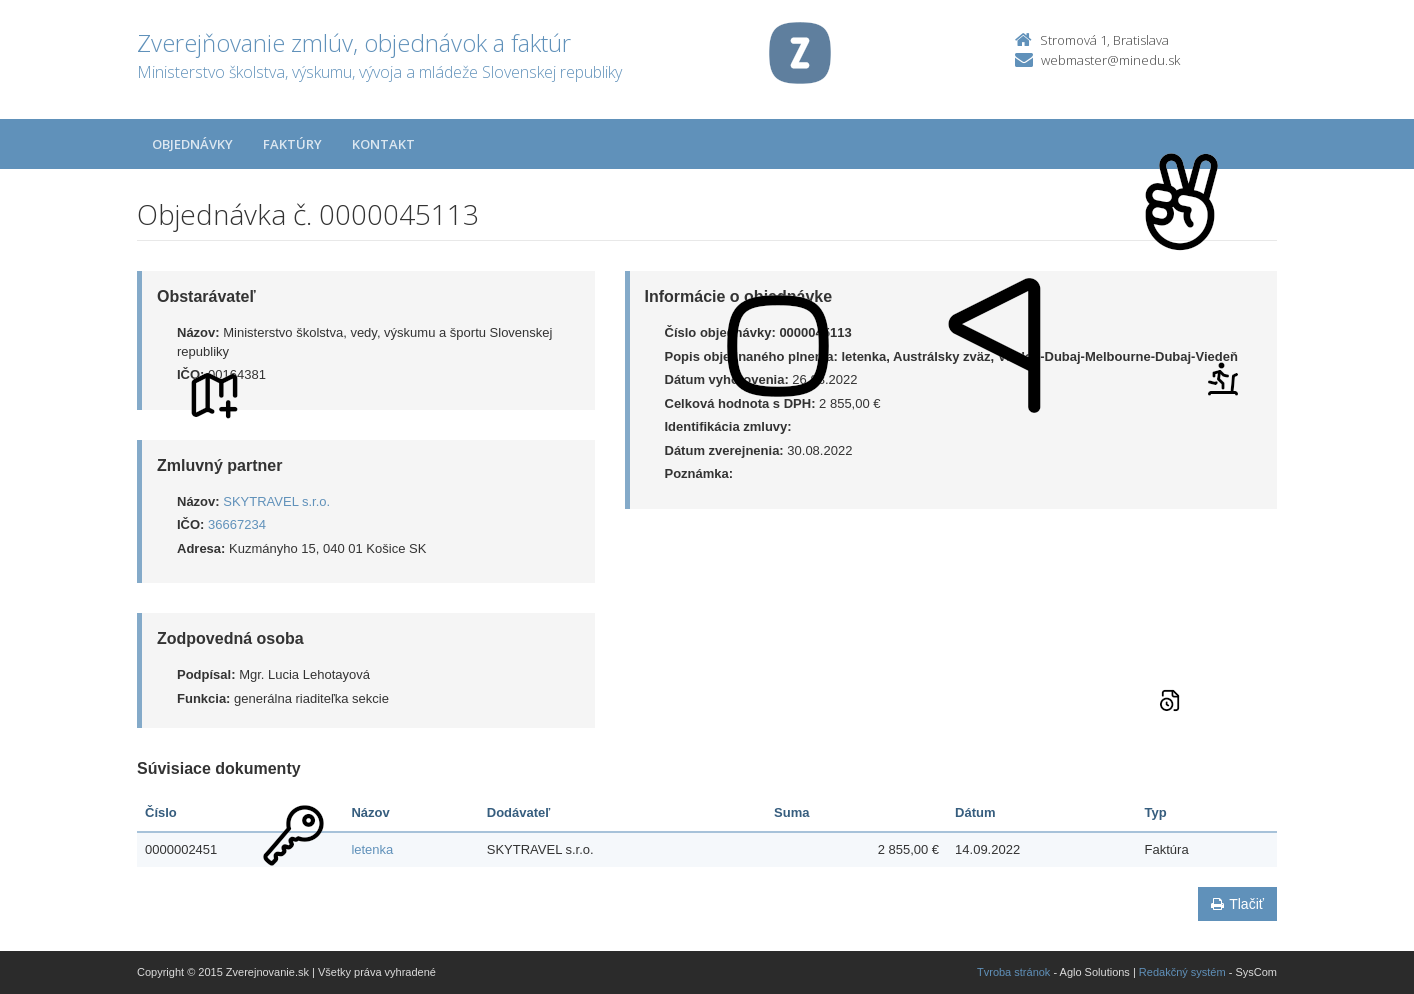 This screenshot has height=994, width=1414. Describe the element at coordinates (778, 346) in the screenshot. I see `placeholder shape for app icons or thumbnails` at that location.